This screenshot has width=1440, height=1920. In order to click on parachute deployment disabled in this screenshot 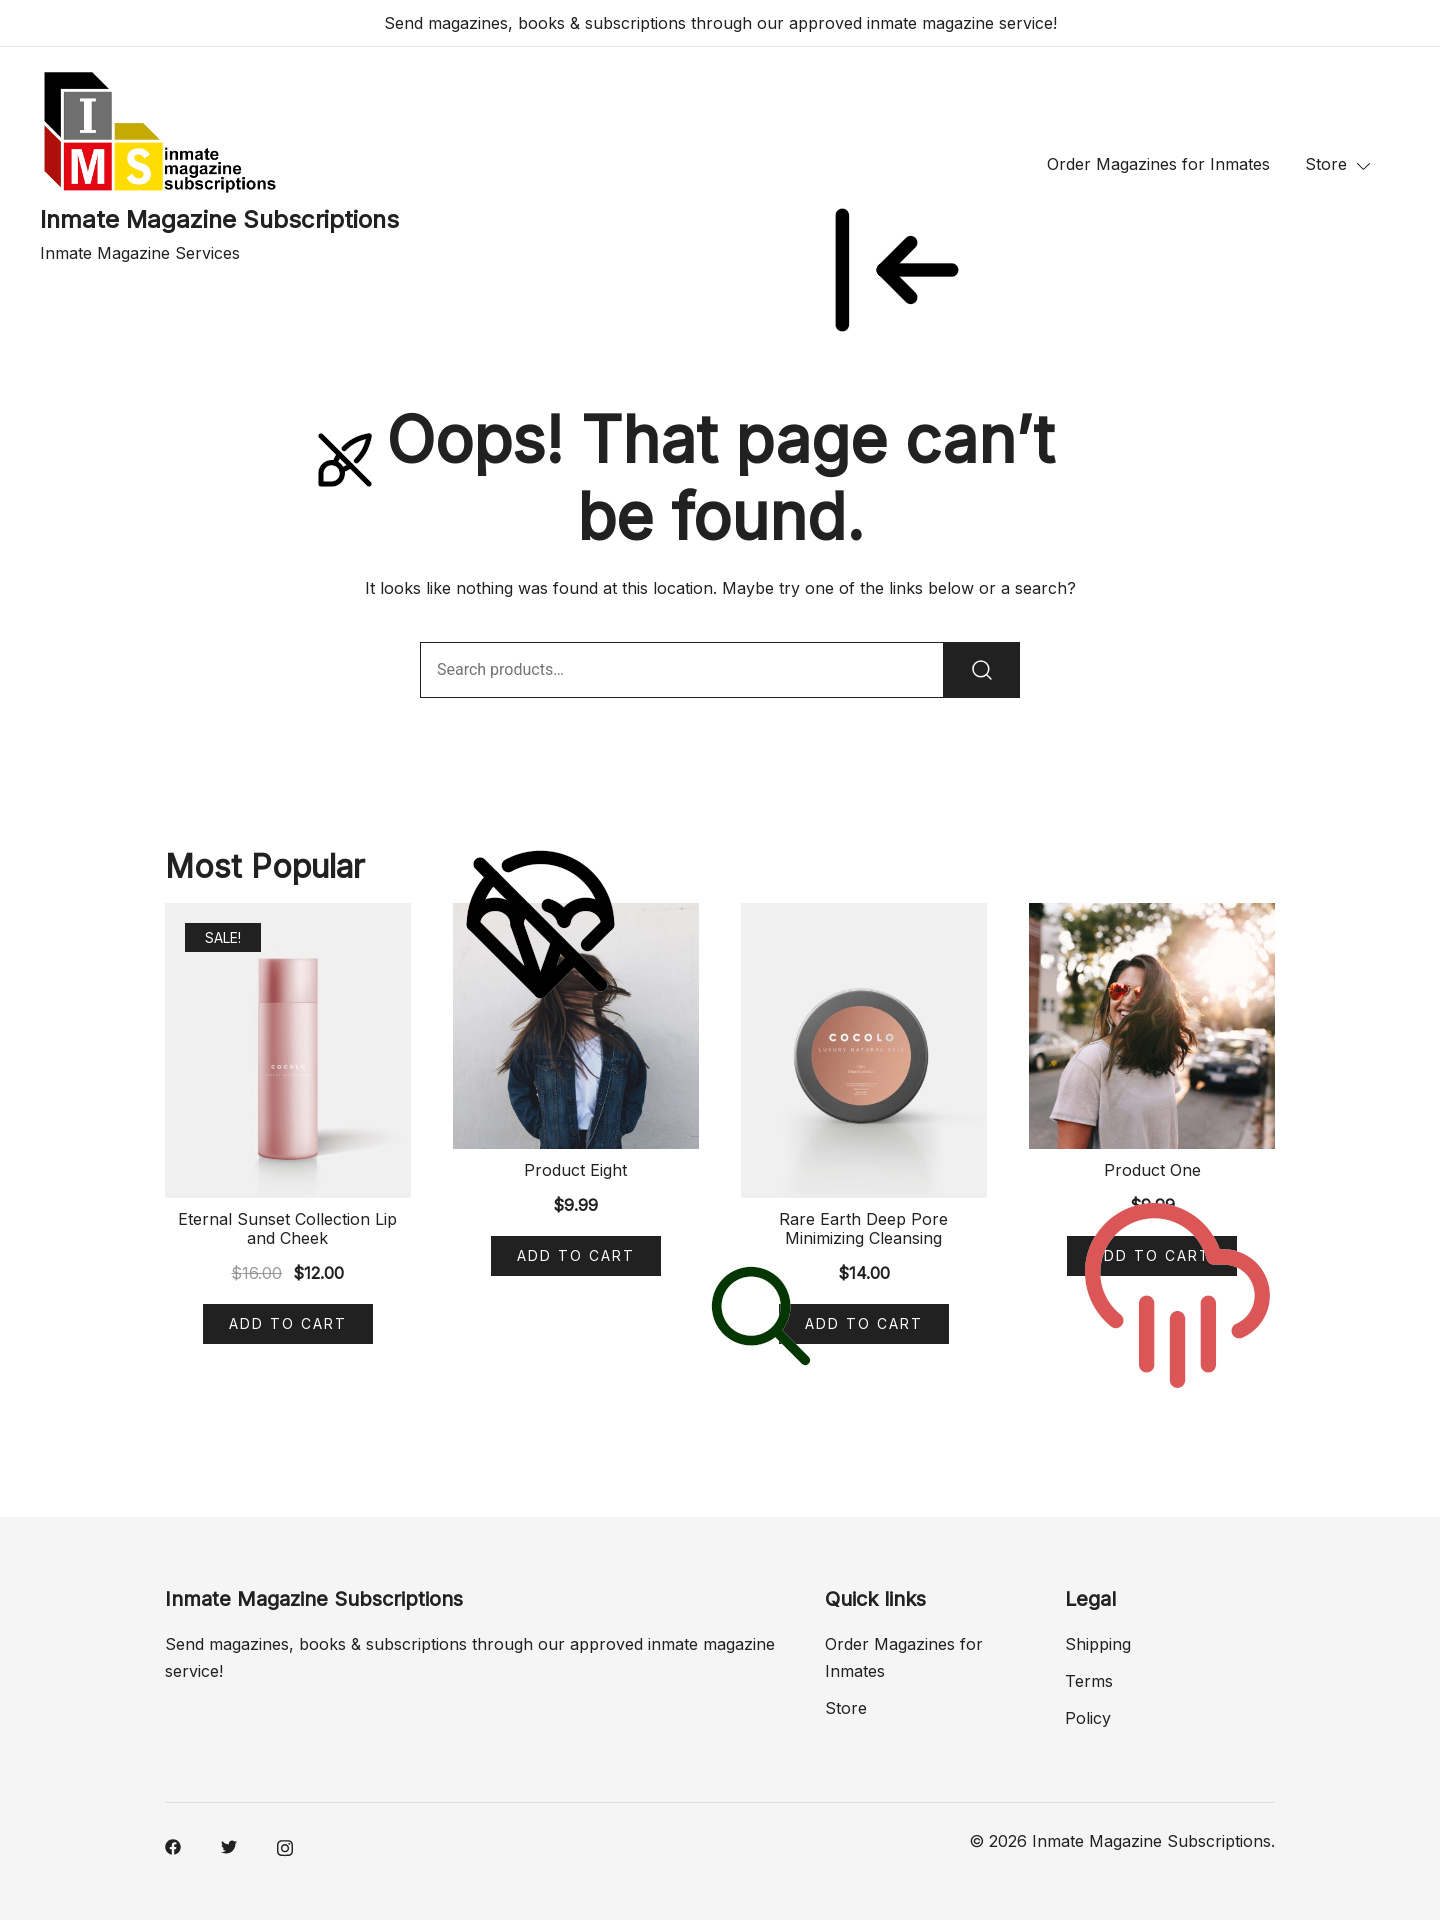, I will do `click(540, 924)`.